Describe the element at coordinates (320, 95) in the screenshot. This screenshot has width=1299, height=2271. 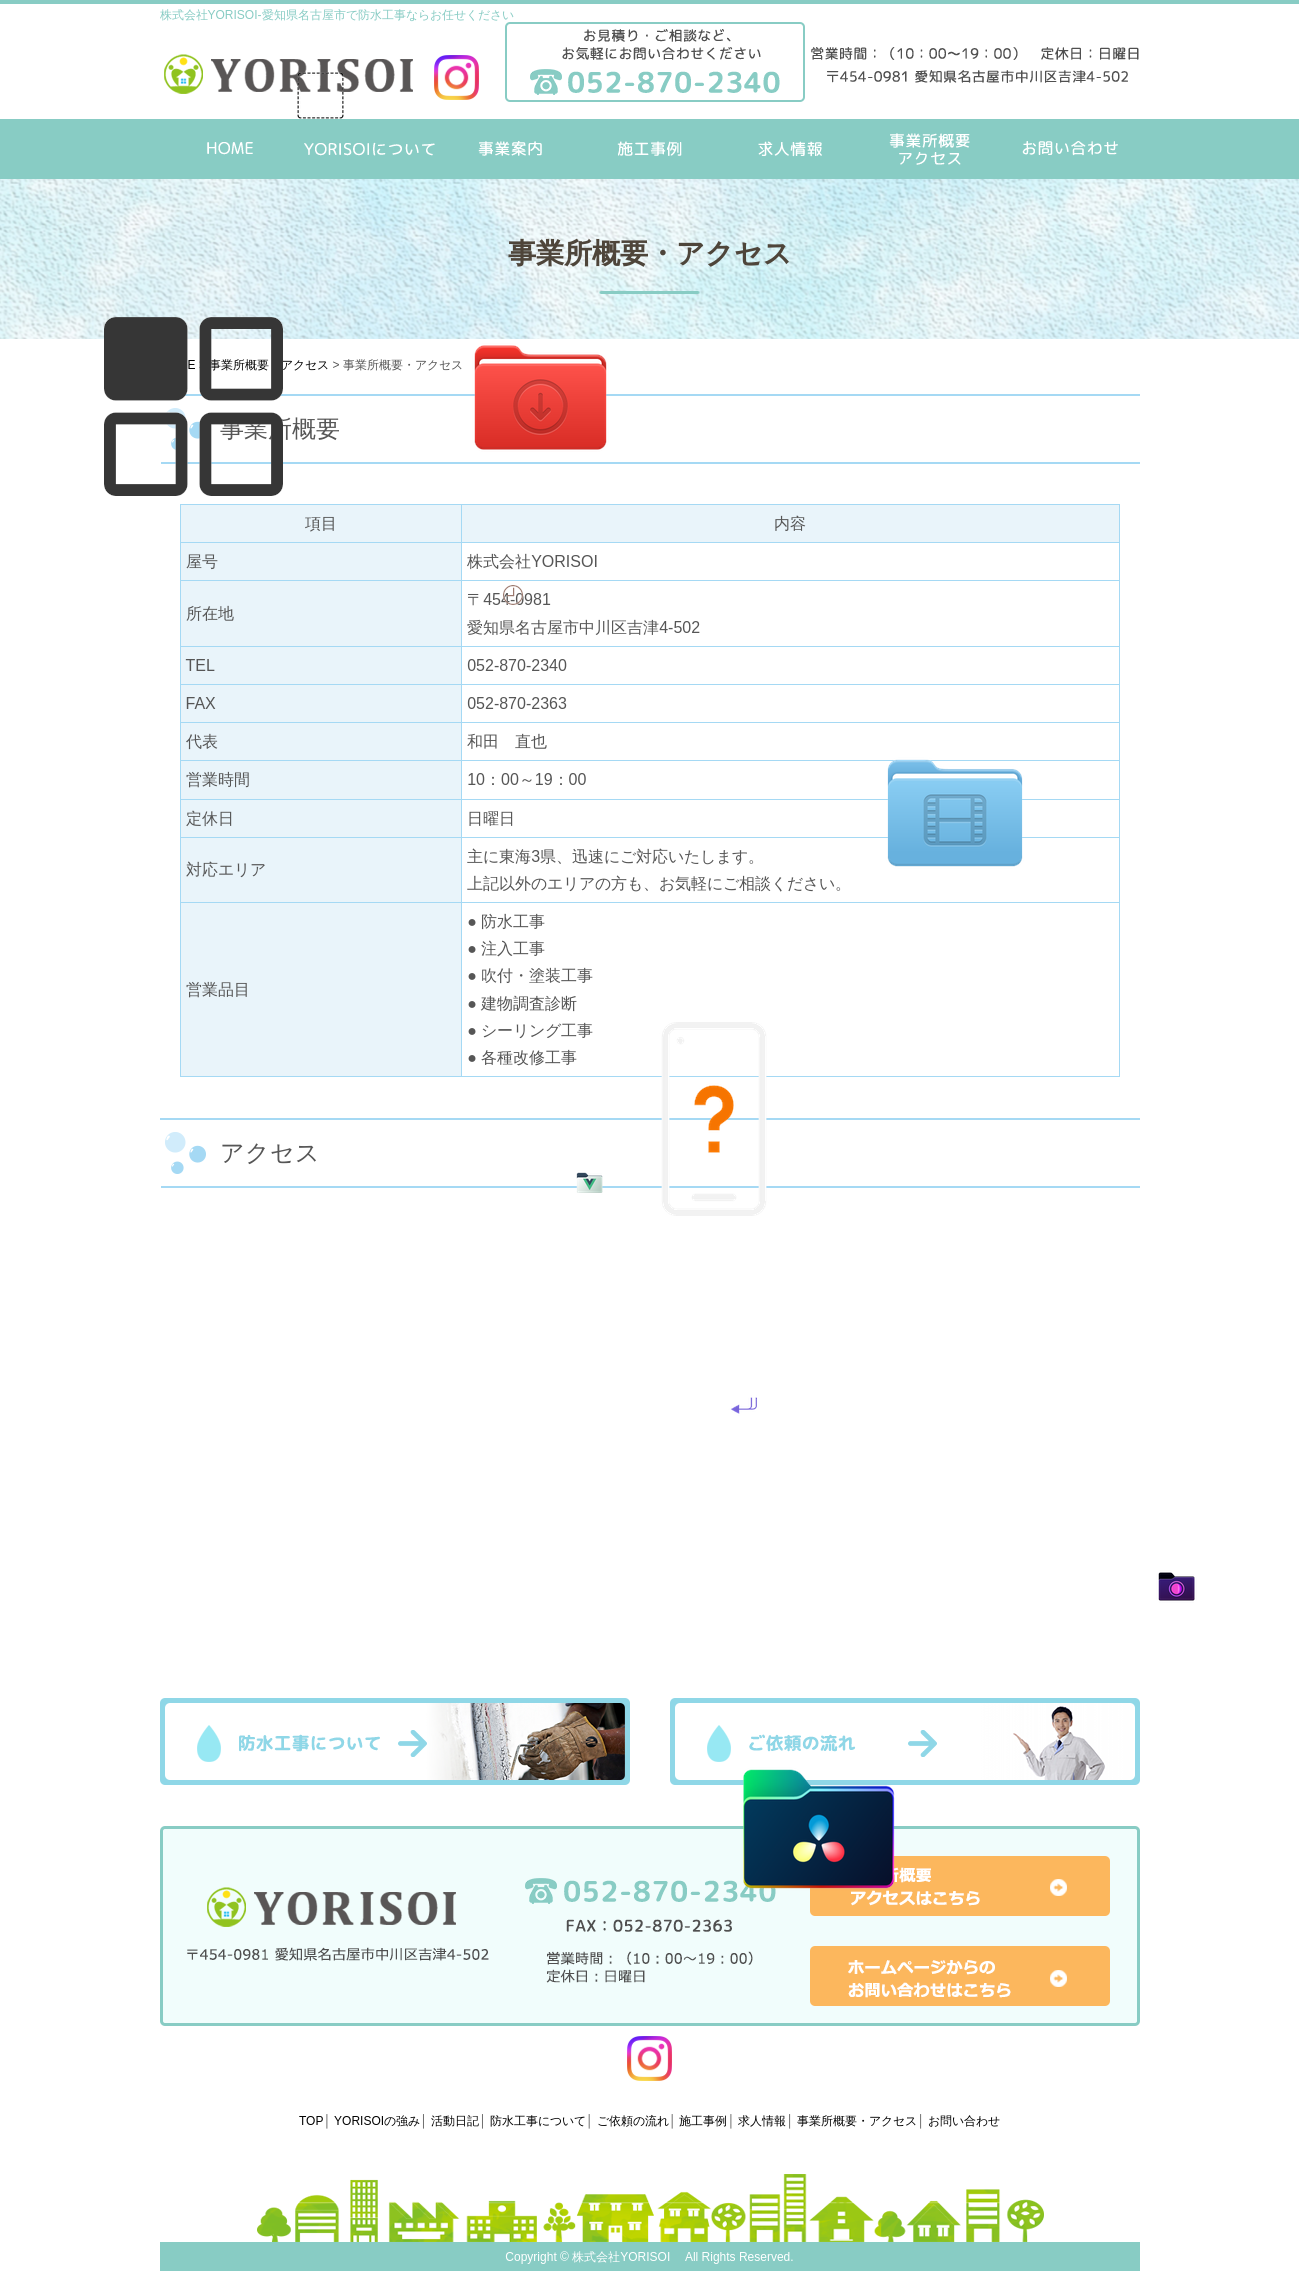
I see `indicates content not yet loaded` at that location.